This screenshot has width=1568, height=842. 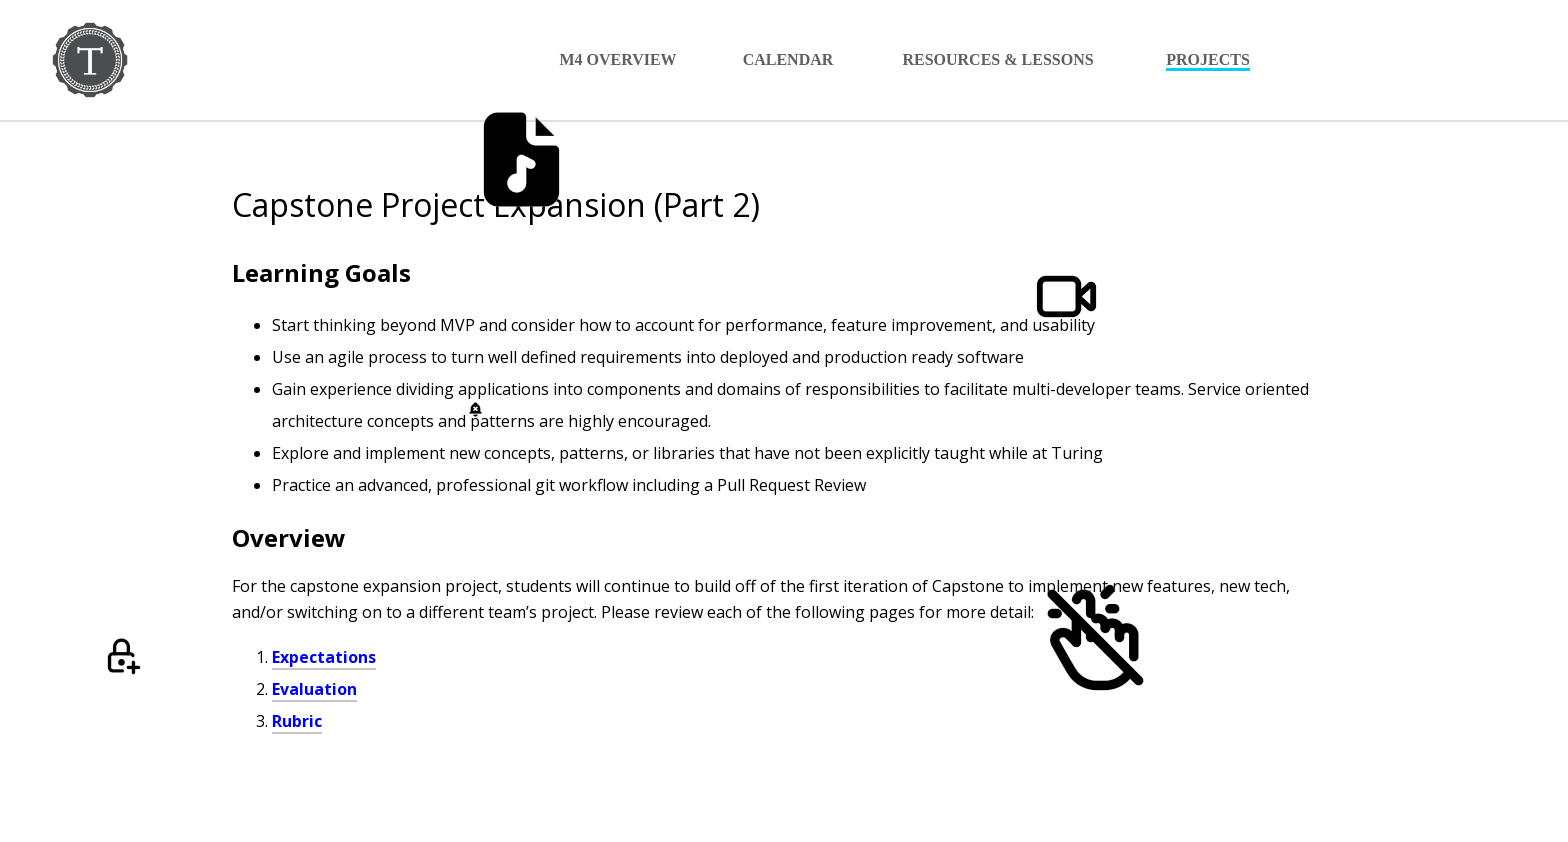 What do you see at coordinates (521, 159) in the screenshot?
I see `open an audio or music file` at bounding box center [521, 159].